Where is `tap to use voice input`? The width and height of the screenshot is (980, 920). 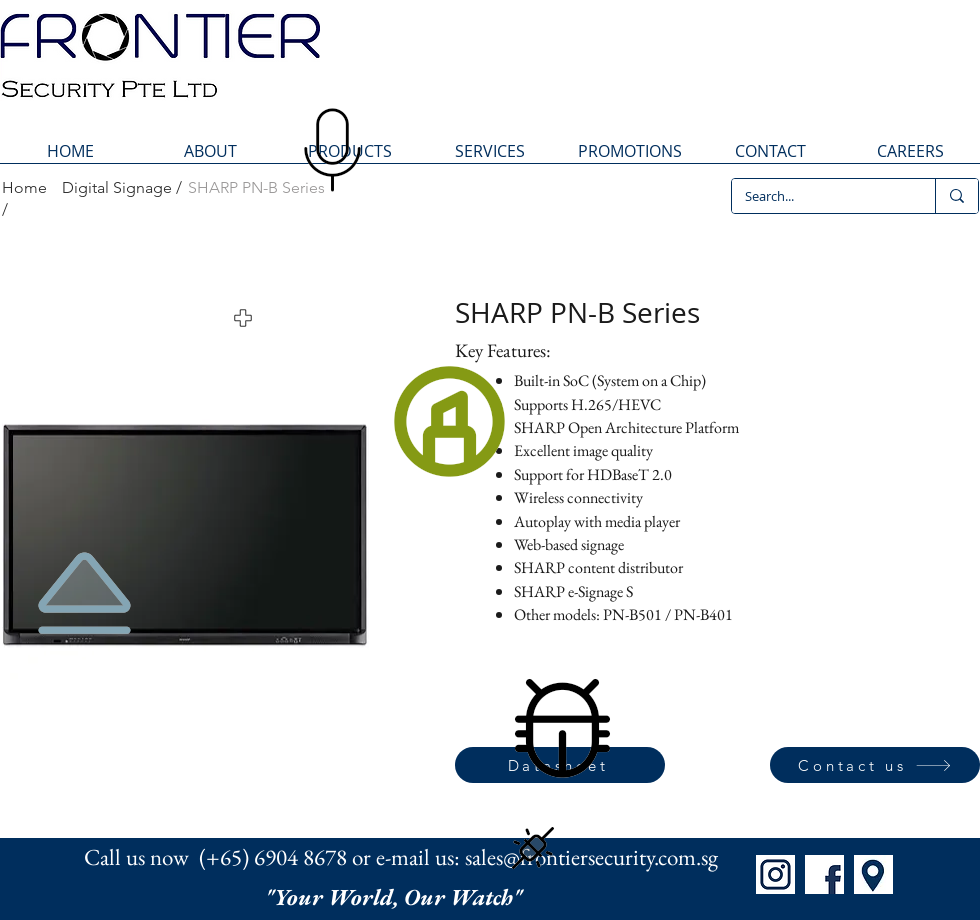 tap to use voice input is located at coordinates (332, 148).